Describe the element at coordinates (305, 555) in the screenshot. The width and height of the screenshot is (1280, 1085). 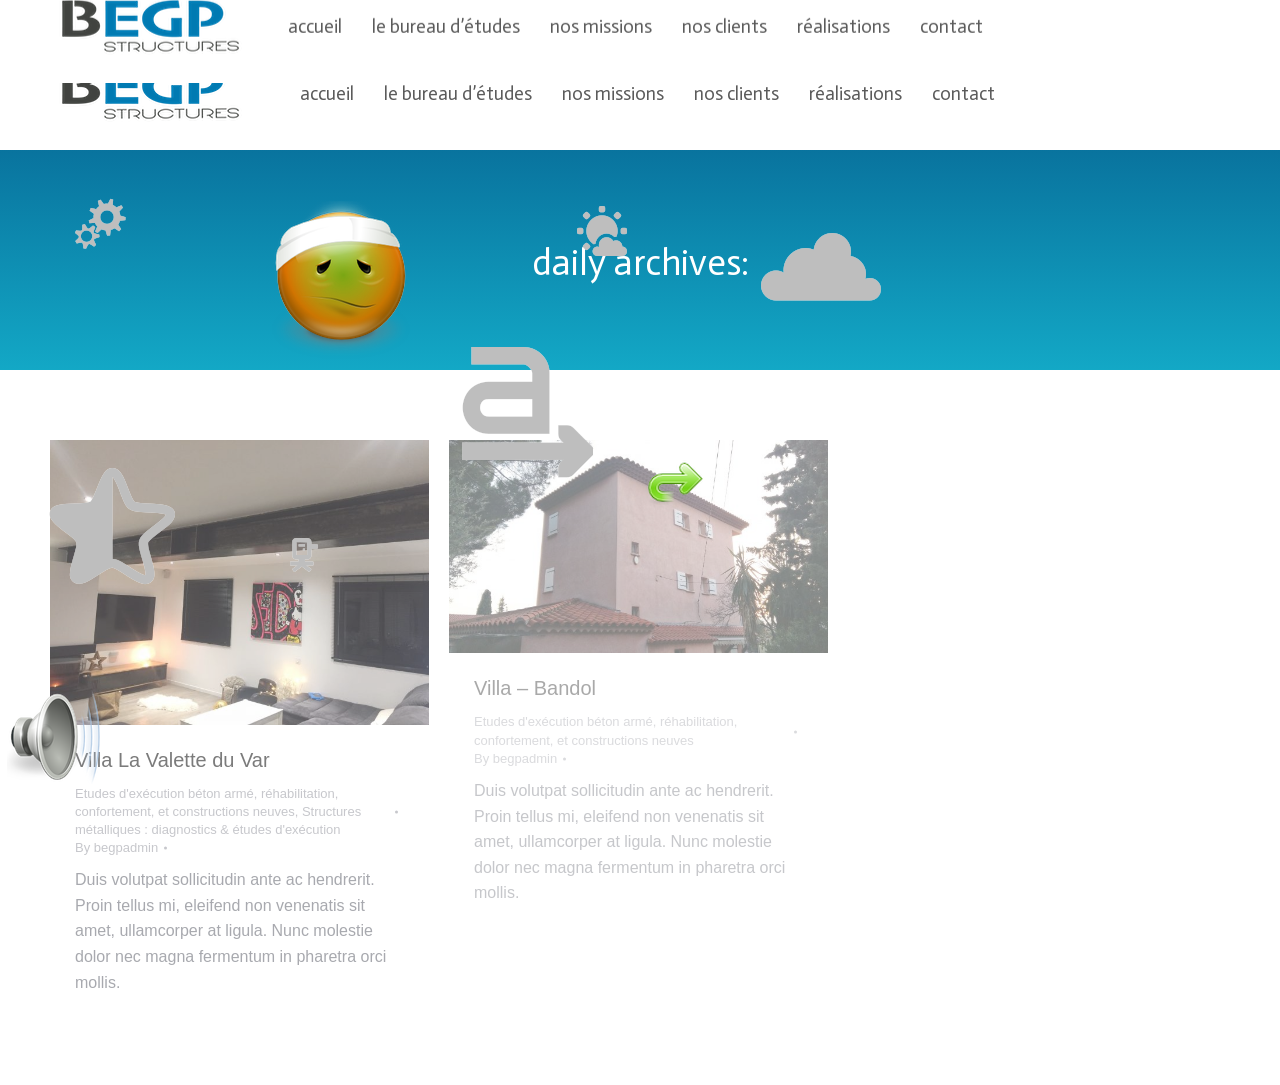
I see `configure network proxy settings` at that location.